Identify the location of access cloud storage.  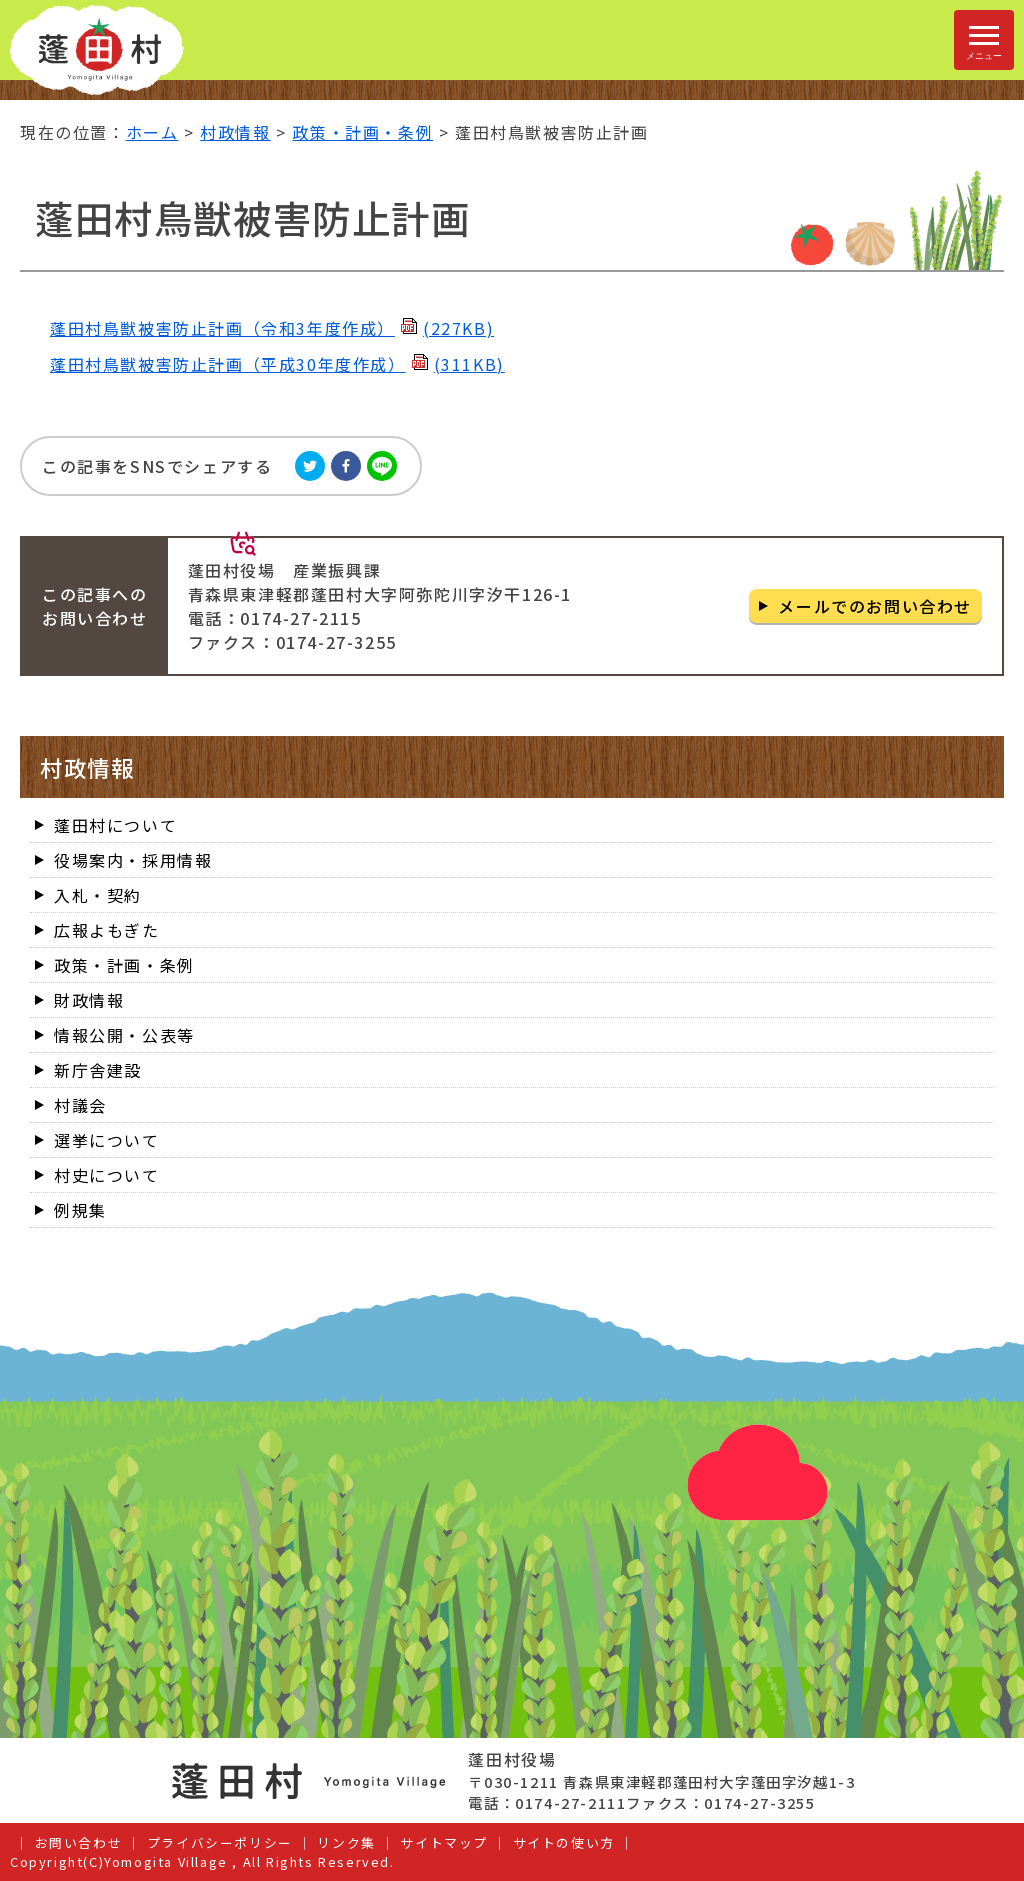
(757, 1475).